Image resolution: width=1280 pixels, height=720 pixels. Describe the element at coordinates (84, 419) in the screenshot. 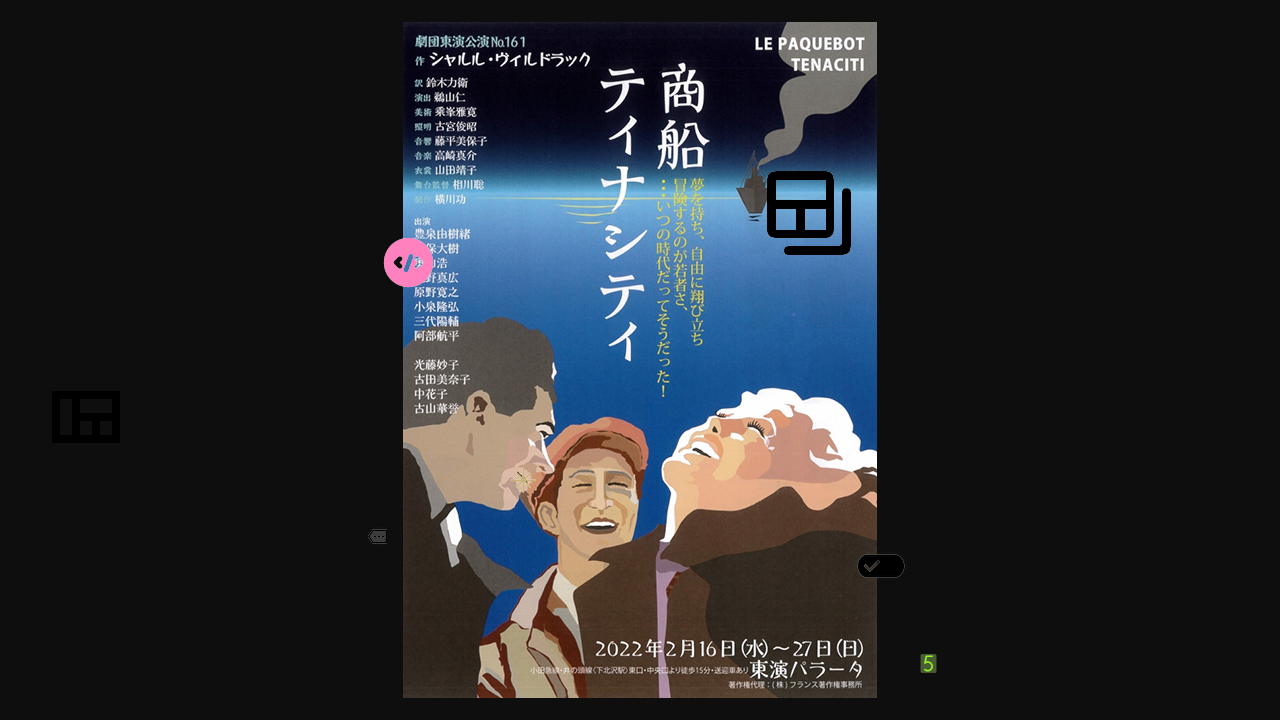

I see `switch to quilt or mosaic layout view` at that location.